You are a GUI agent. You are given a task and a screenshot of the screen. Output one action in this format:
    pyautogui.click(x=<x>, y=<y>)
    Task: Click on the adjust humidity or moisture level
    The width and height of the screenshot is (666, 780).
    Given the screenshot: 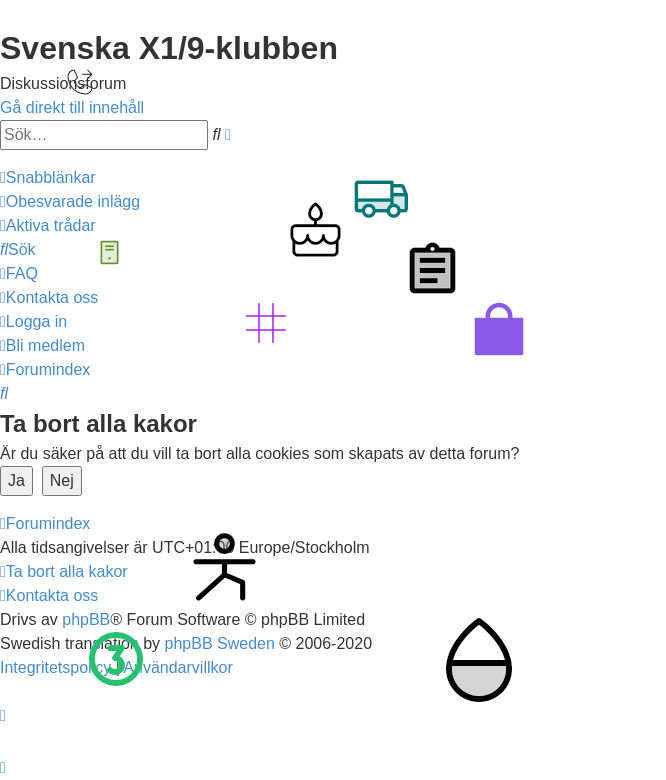 What is the action you would take?
    pyautogui.click(x=479, y=663)
    